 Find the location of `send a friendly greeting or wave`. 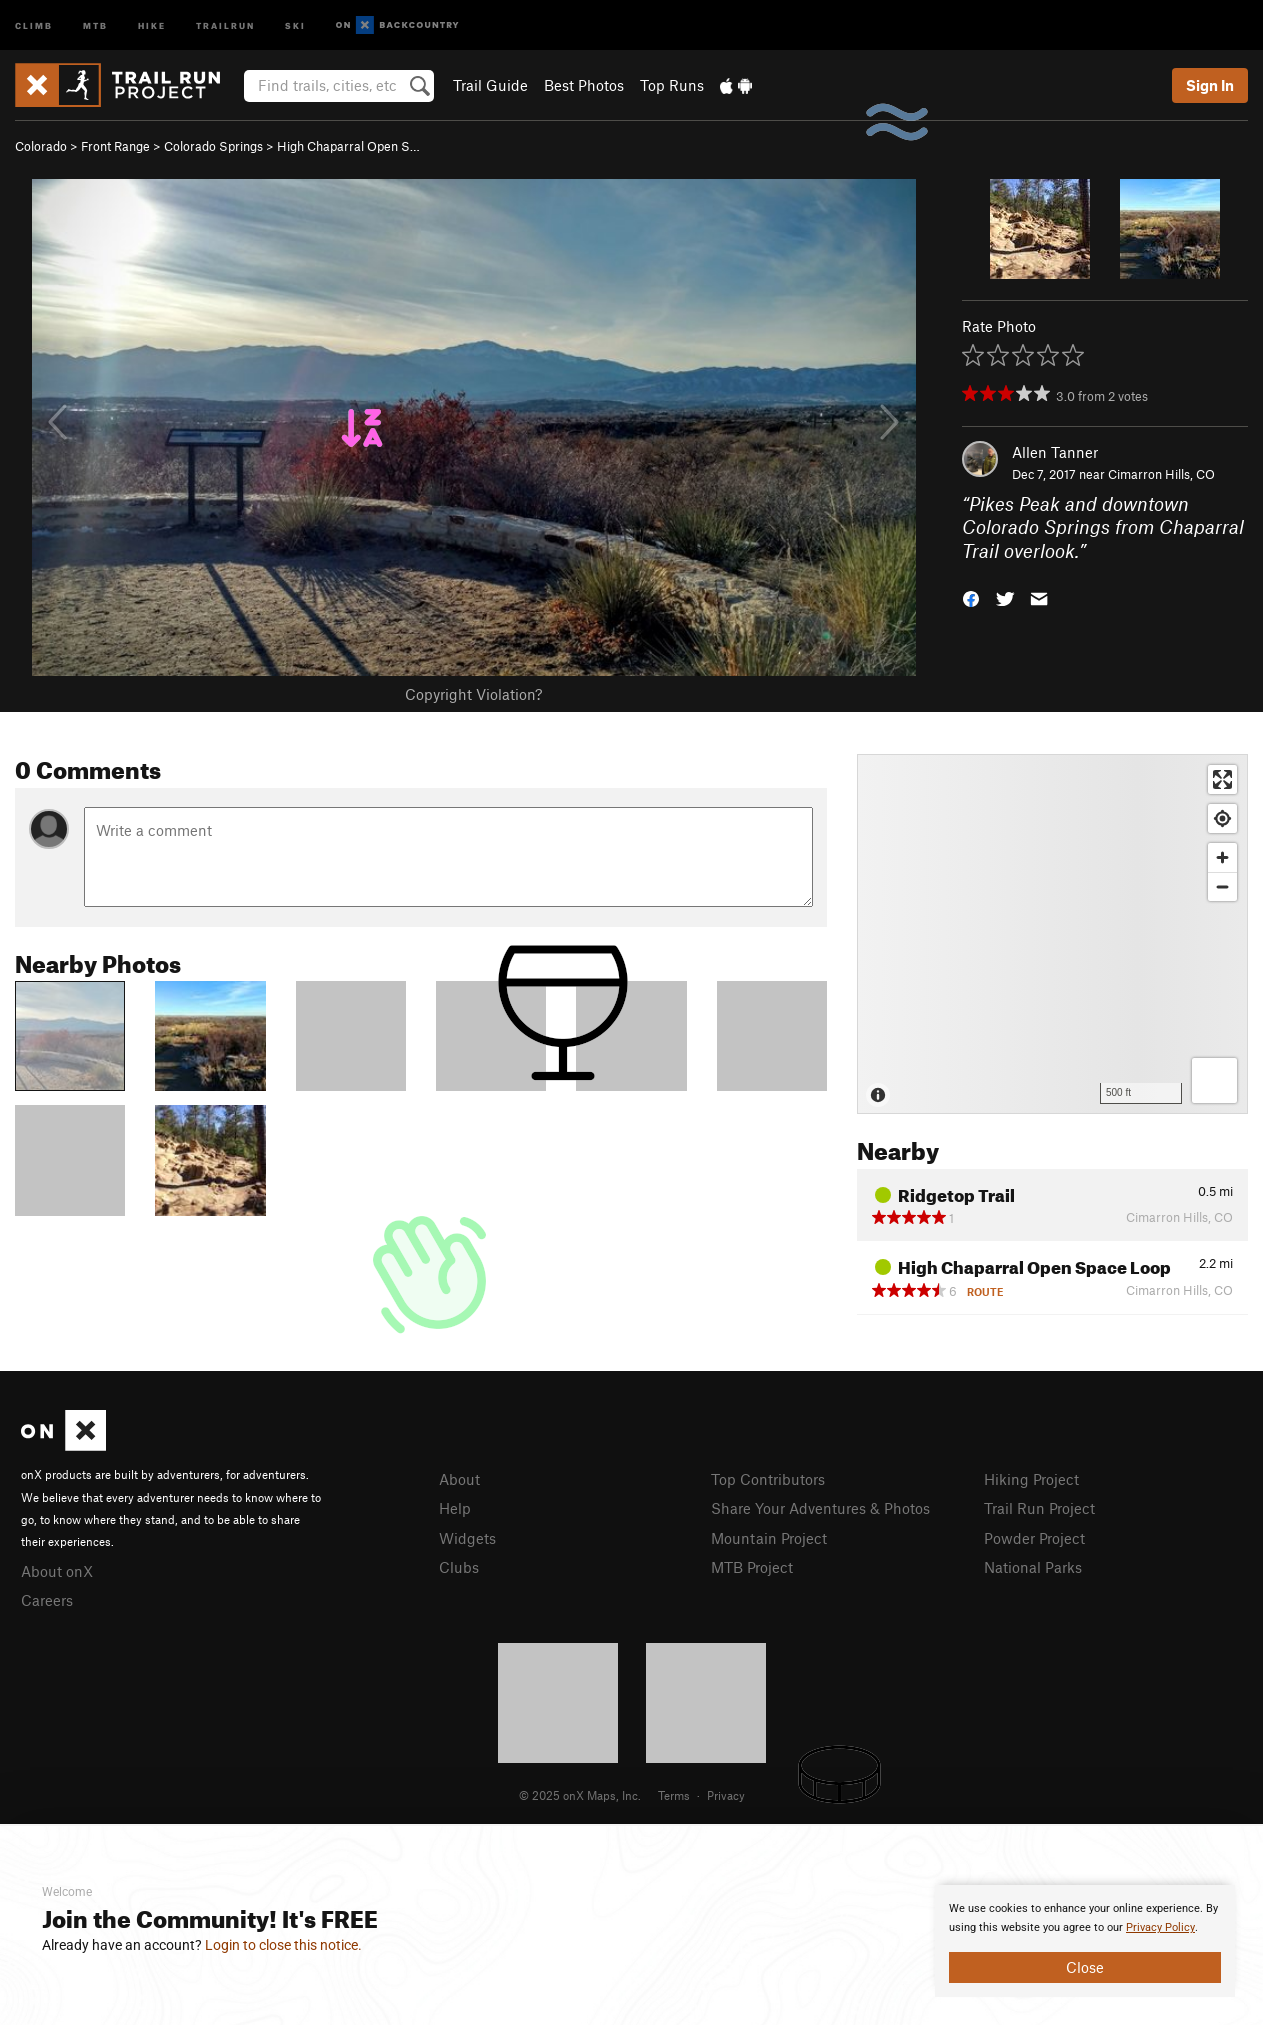

send a friendly greeting or wave is located at coordinates (429, 1272).